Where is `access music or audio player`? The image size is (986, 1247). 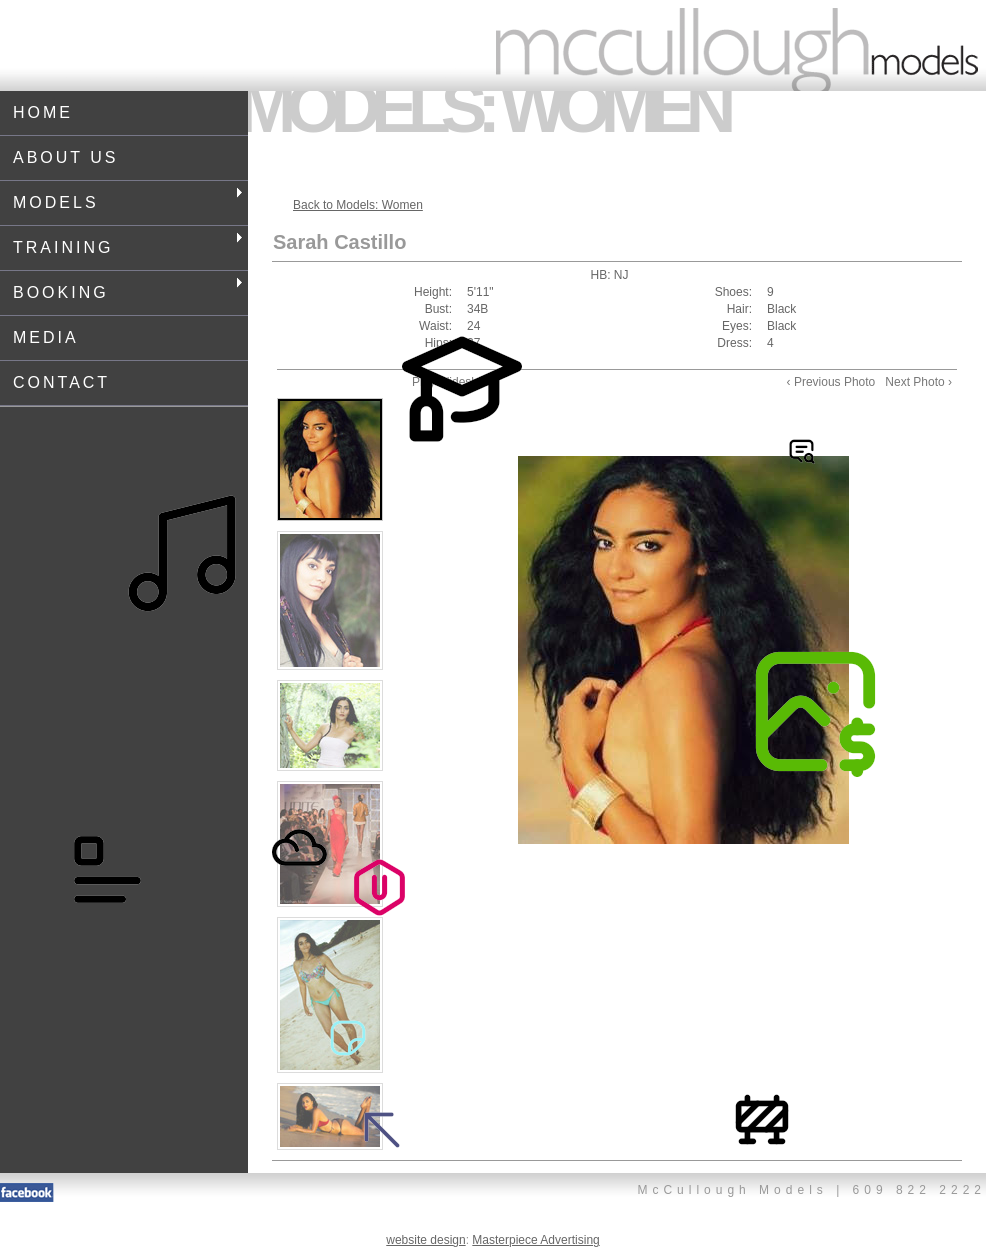
access music or audio player is located at coordinates (188, 555).